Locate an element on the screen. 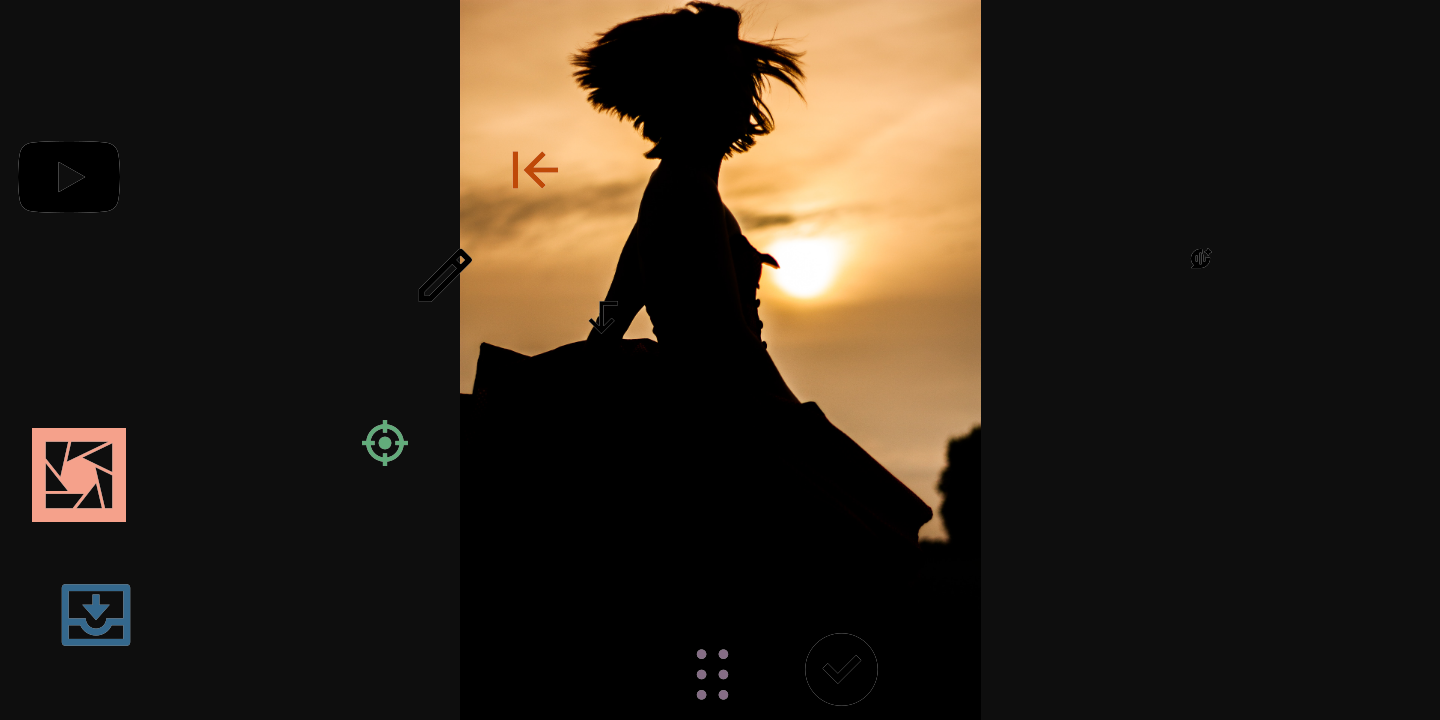 This screenshot has width=1440, height=720. indicates a completed or successful action is located at coordinates (841, 669).